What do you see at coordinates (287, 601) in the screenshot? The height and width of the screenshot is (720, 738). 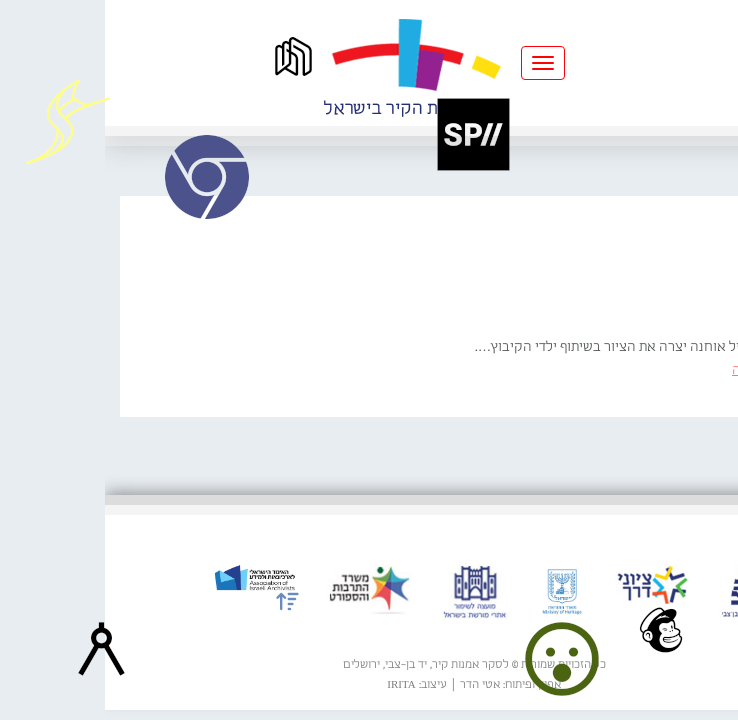 I see `sort list in ascending order` at bounding box center [287, 601].